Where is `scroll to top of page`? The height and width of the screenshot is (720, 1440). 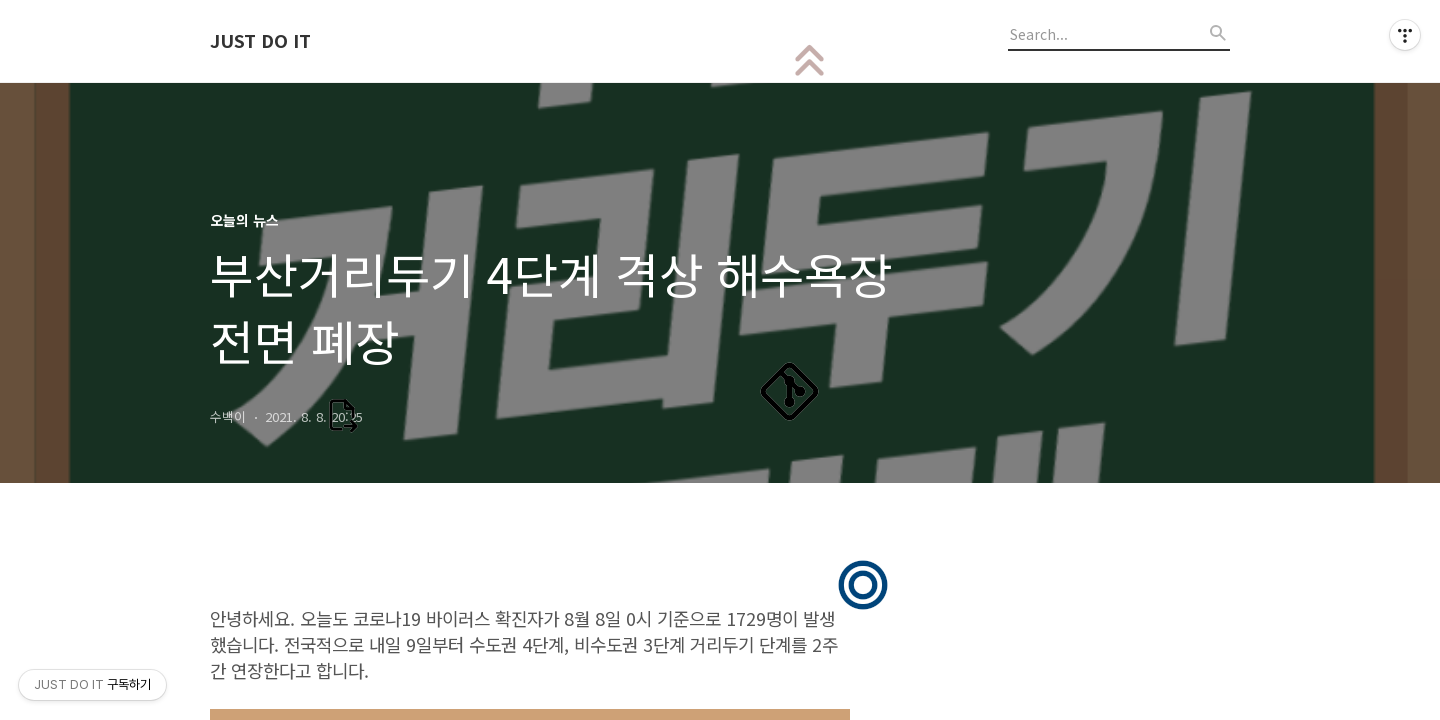
scroll to top of page is located at coordinates (809, 61).